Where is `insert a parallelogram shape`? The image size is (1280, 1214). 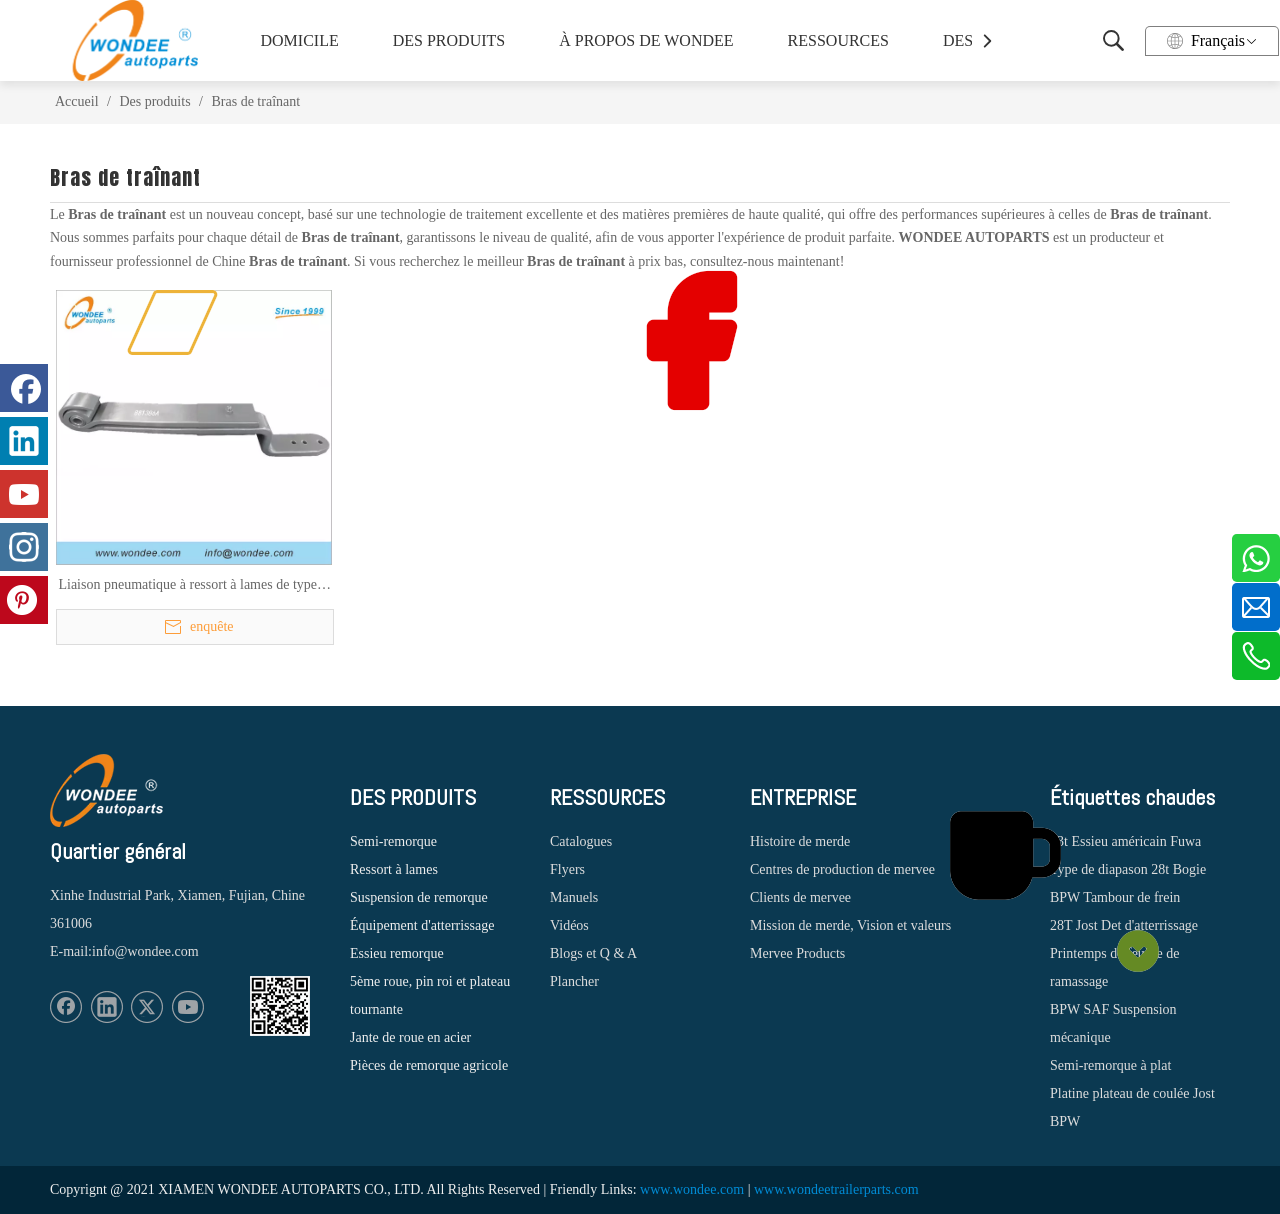
insert a parallelogram shape is located at coordinates (172, 322).